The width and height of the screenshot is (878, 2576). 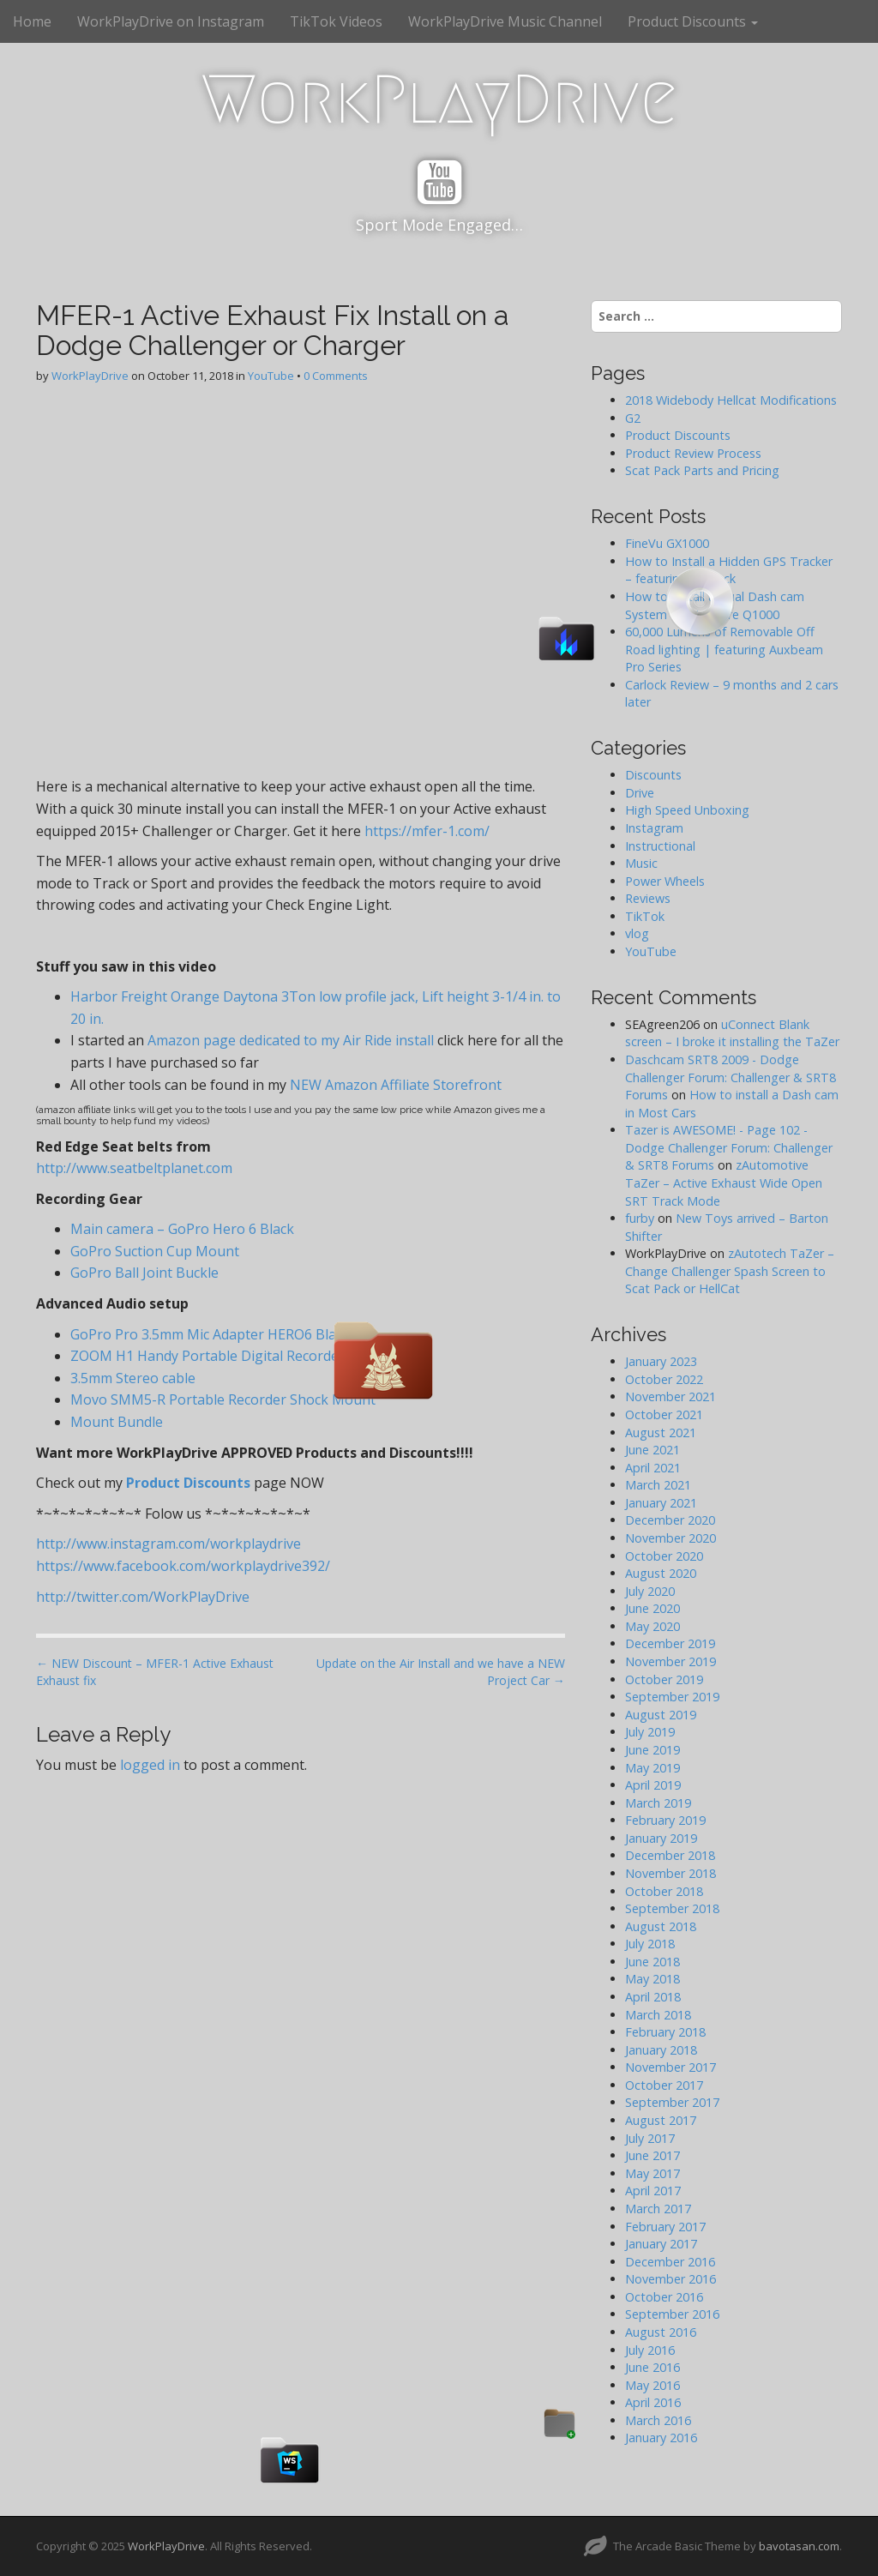 What do you see at coordinates (382, 1363) in the screenshot?
I see `folder for storing historical Japanese or shogun-themed content` at bounding box center [382, 1363].